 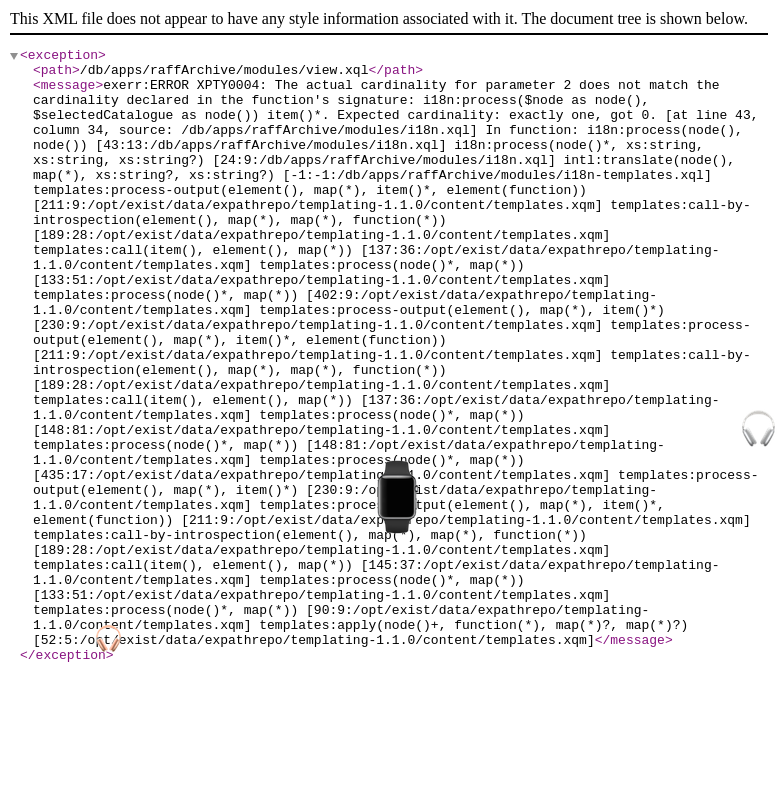 I want to click on apple watch device icon, so click(x=397, y=497).